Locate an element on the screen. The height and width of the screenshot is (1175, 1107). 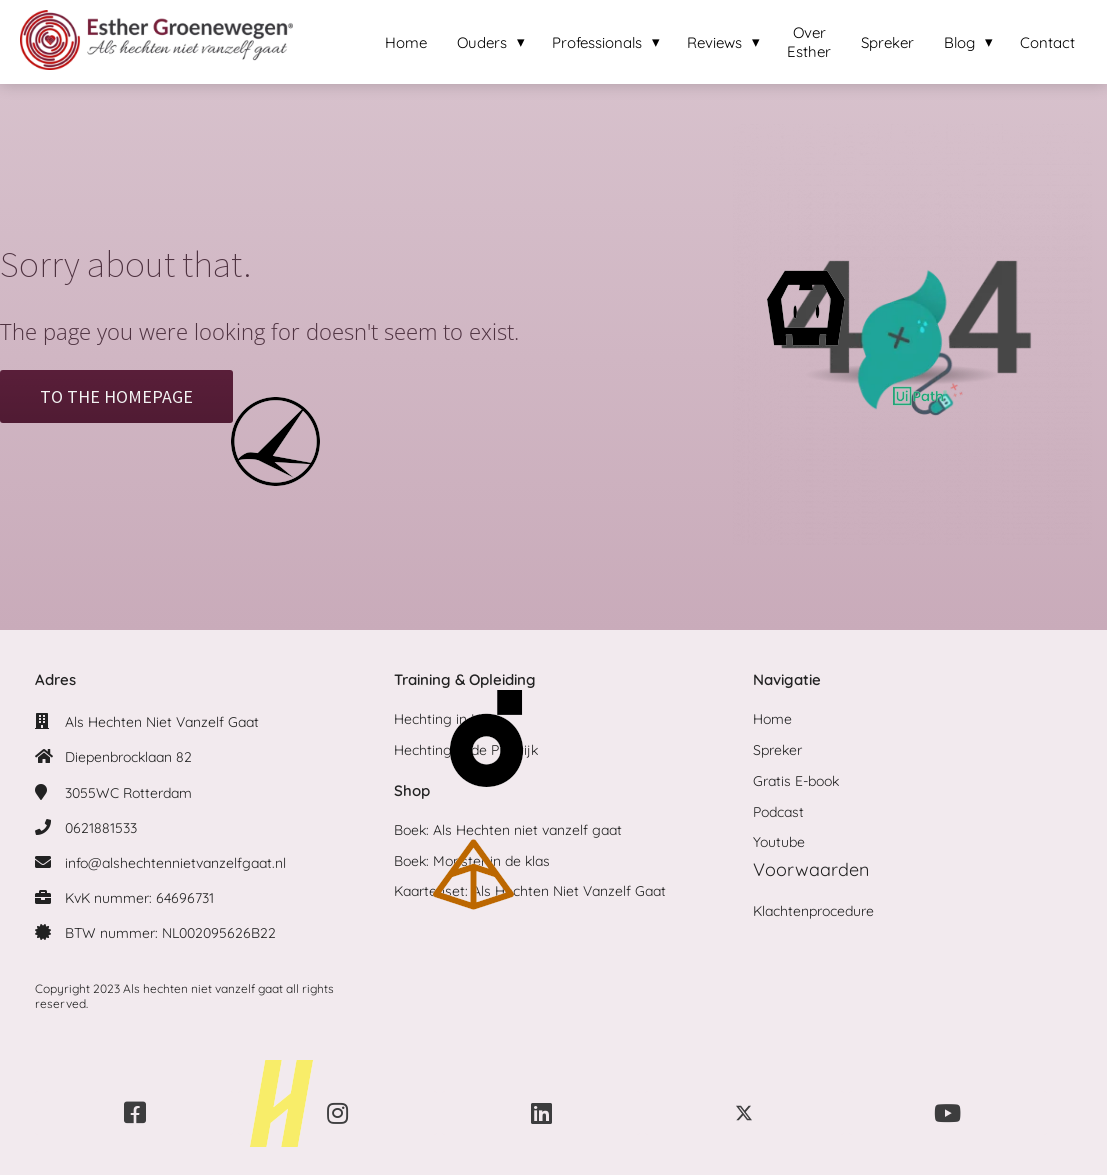
tarom romanian airline logo is located at coordinates (275, 441).